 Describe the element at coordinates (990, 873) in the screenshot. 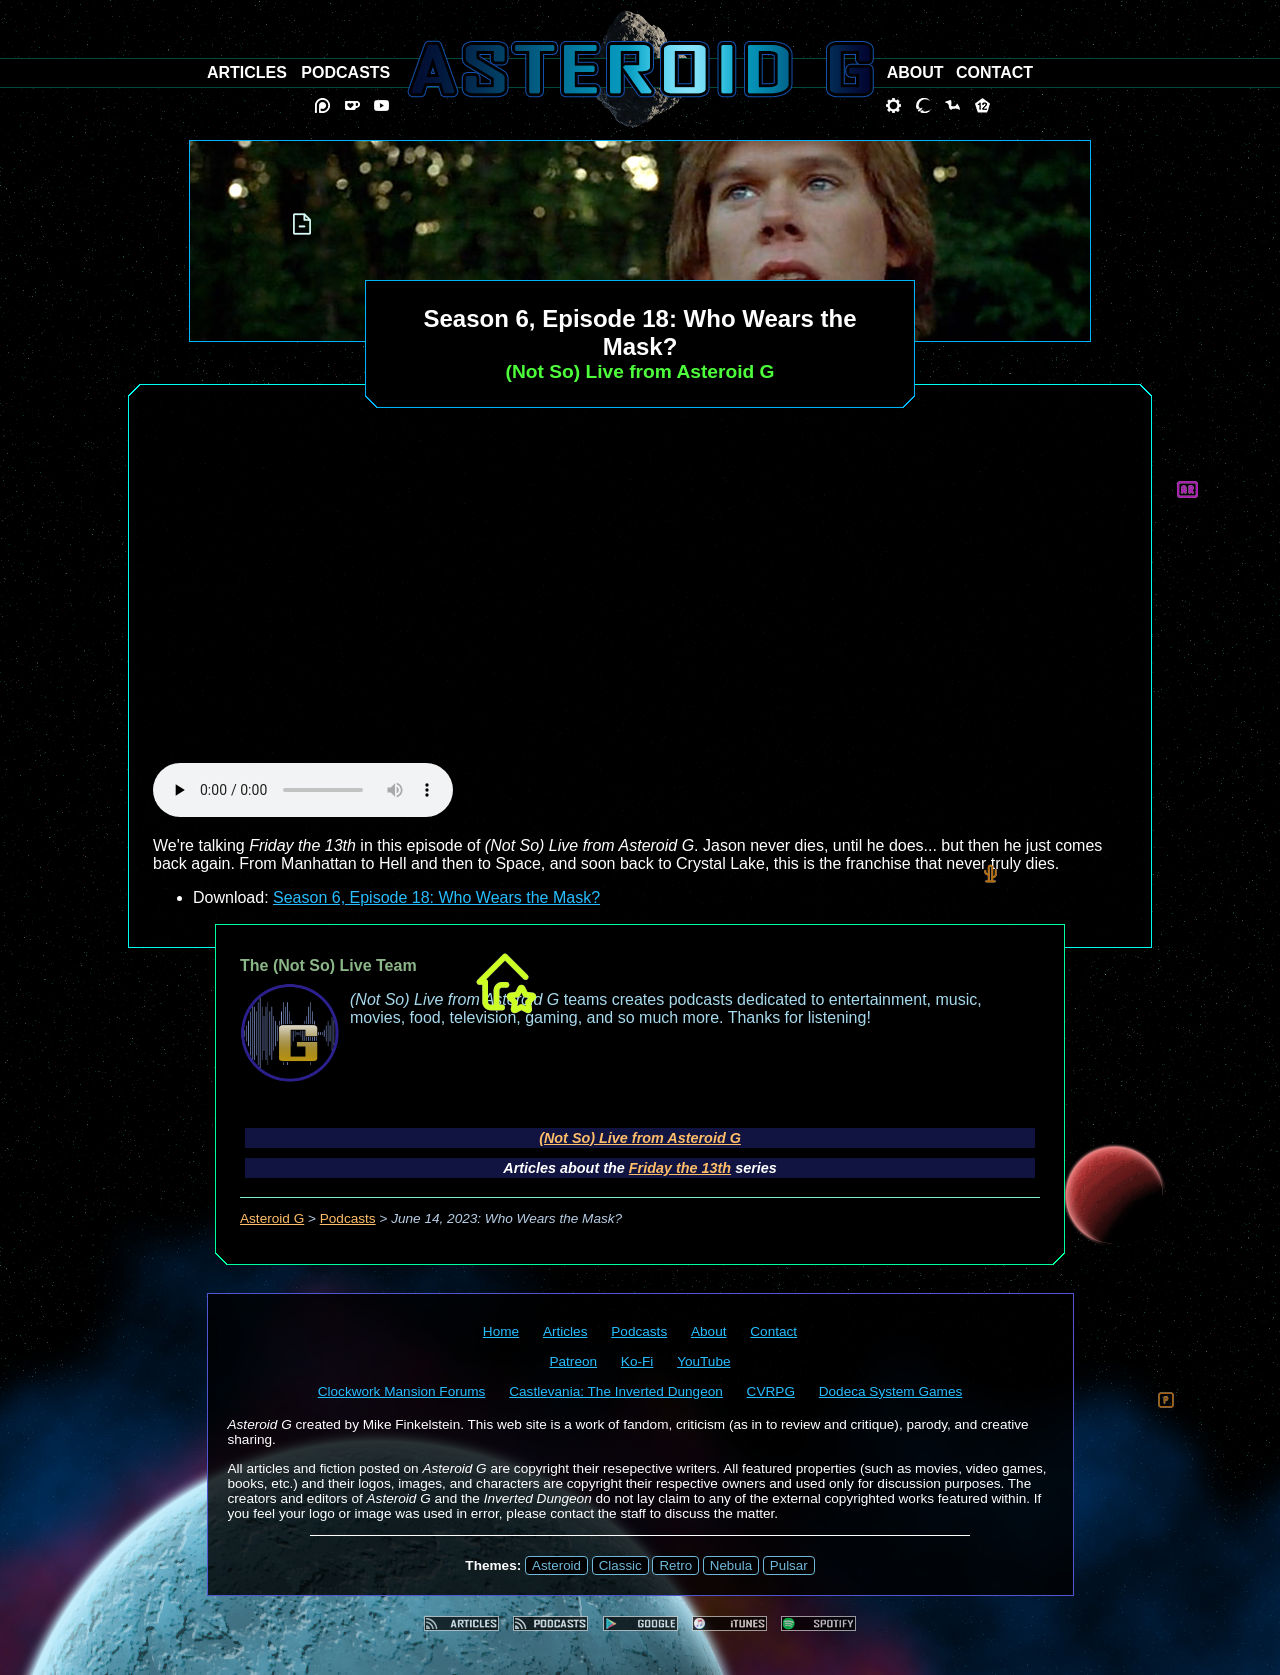

I see `indicates desert or arid climate setting` at that location.